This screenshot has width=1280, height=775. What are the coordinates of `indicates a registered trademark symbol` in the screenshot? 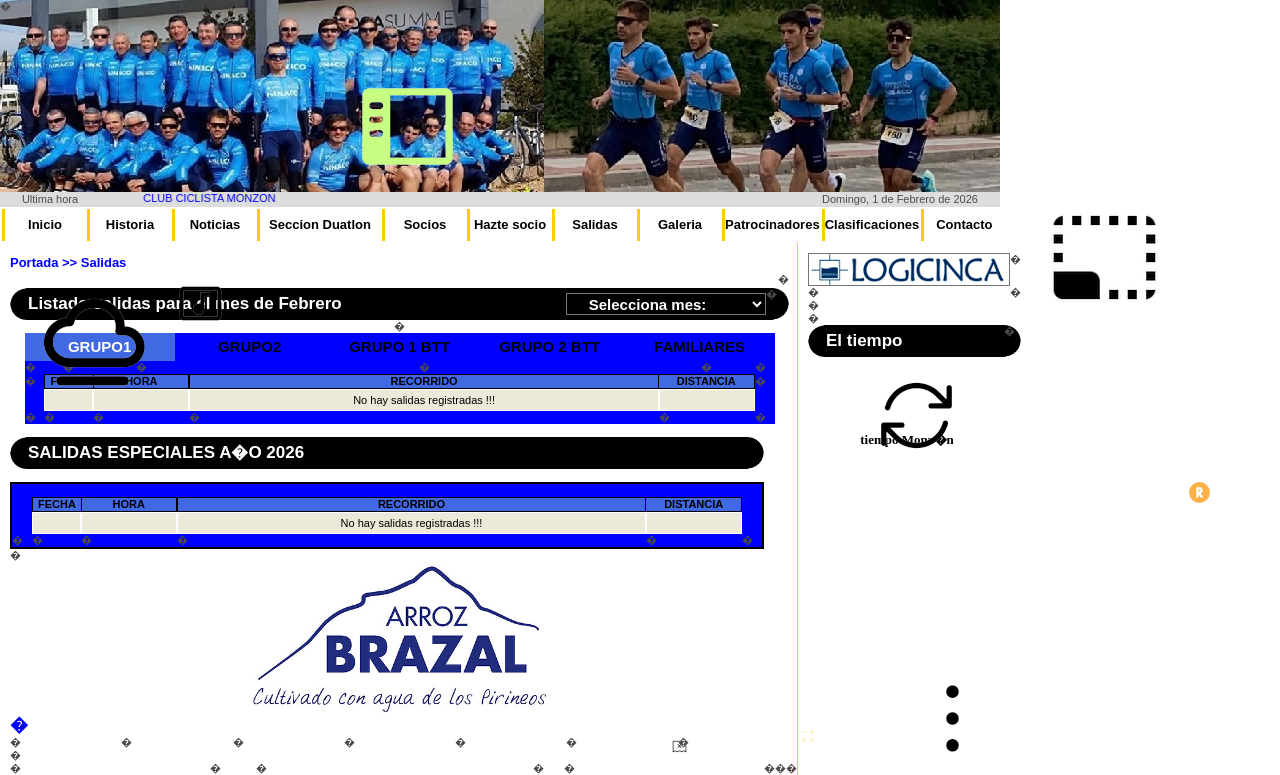 It's located at (1199, 492).